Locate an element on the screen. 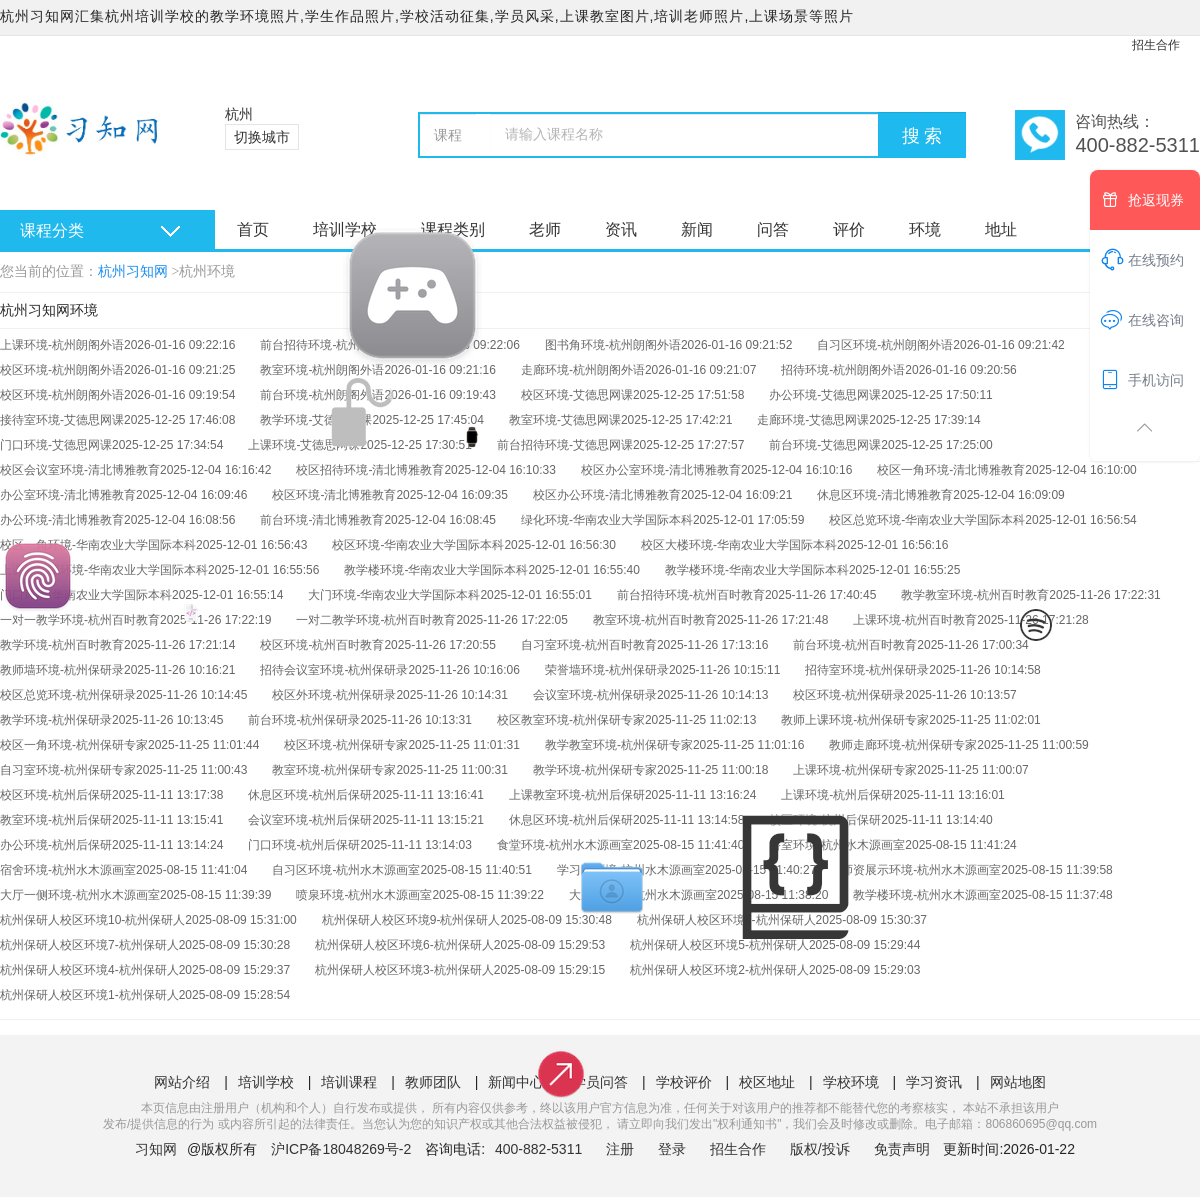 The image size is (1200, 1197). colorhug colorimeter device indicator is located at coordinates (361, 417).